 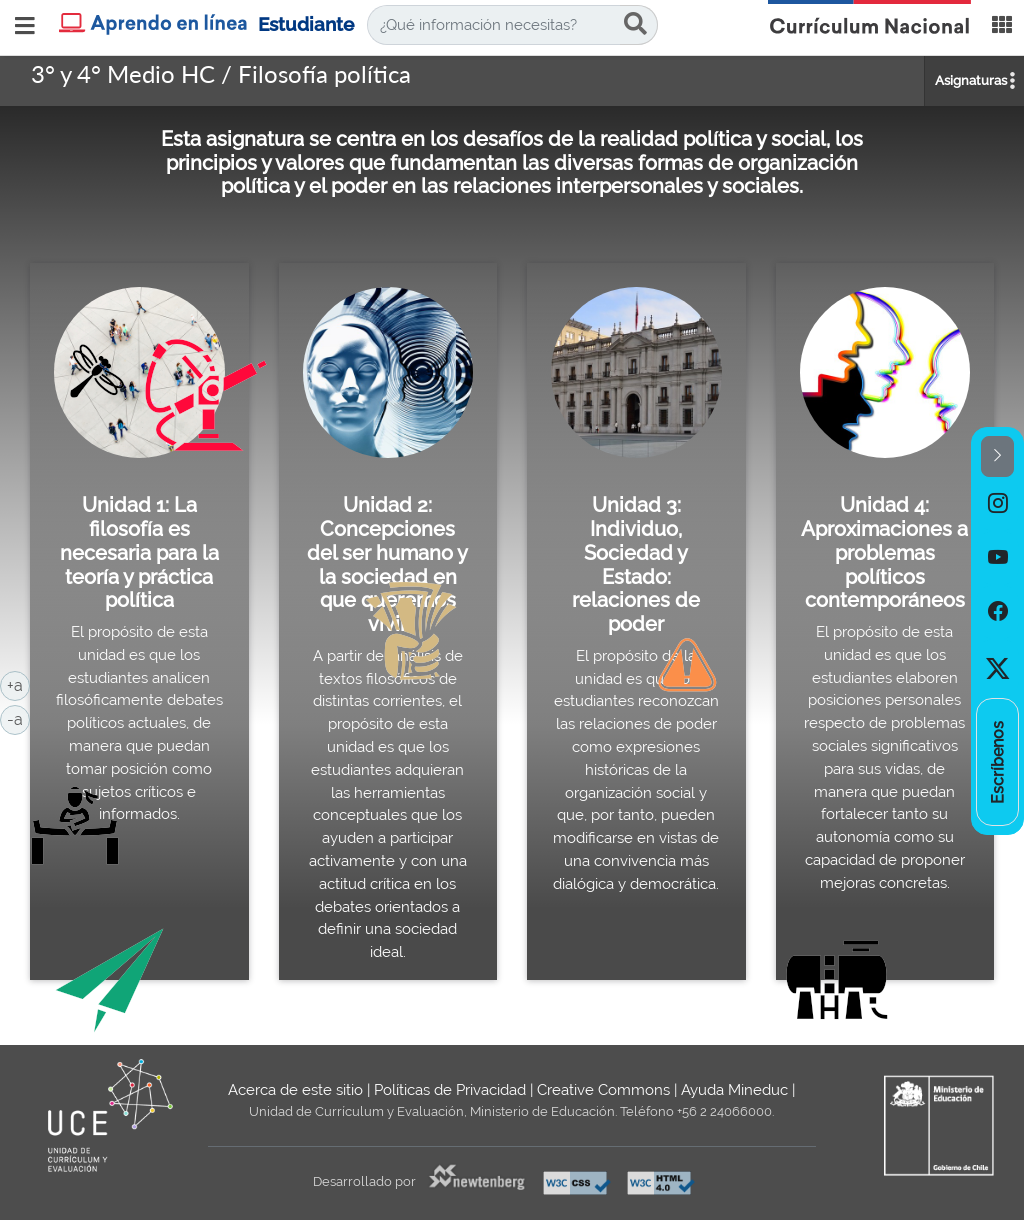 What do you see at coordinates (411, 631) in the screenshot?
I see `make a purchase or payment` at bounding box center [411, 631].